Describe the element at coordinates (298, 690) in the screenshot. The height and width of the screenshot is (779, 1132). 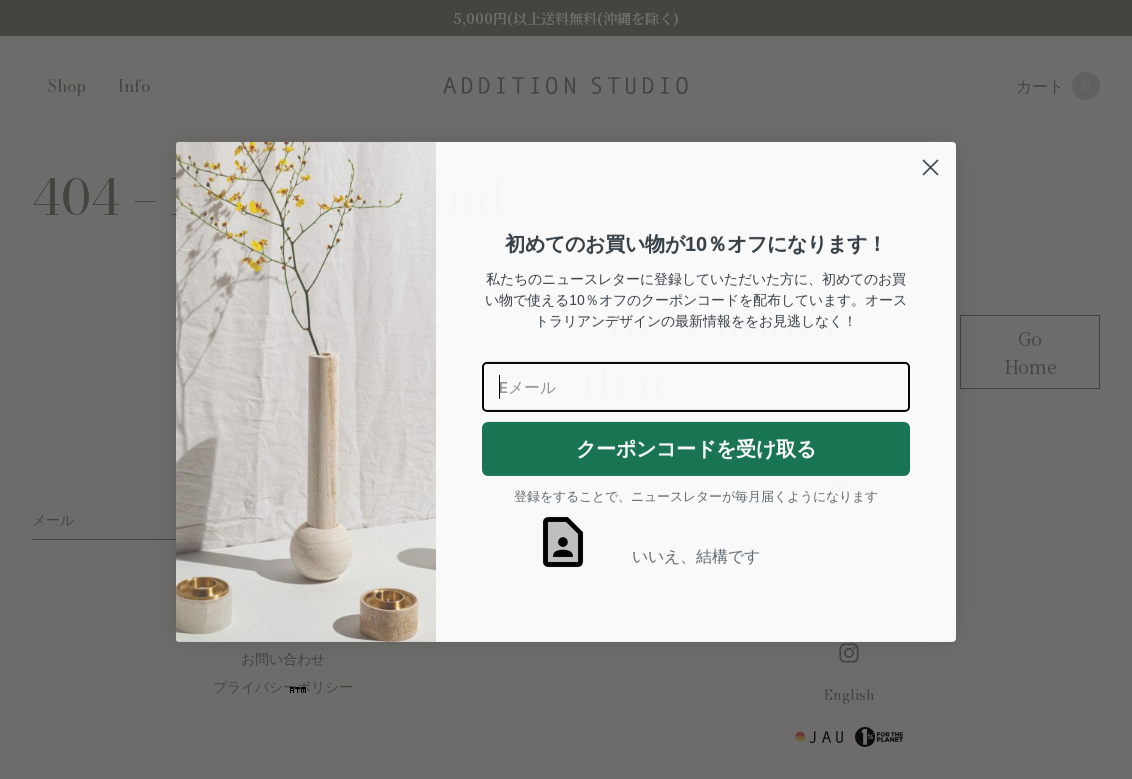
I see `find nearby ATM locations` at that location.